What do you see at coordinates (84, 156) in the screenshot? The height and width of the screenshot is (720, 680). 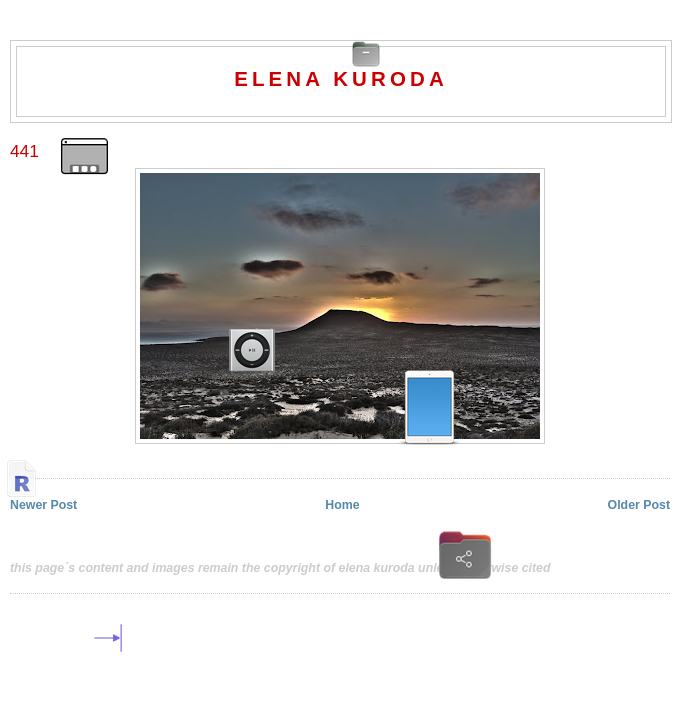 I see `access desktop folder in sidebar` at bounding box center [84, 156].